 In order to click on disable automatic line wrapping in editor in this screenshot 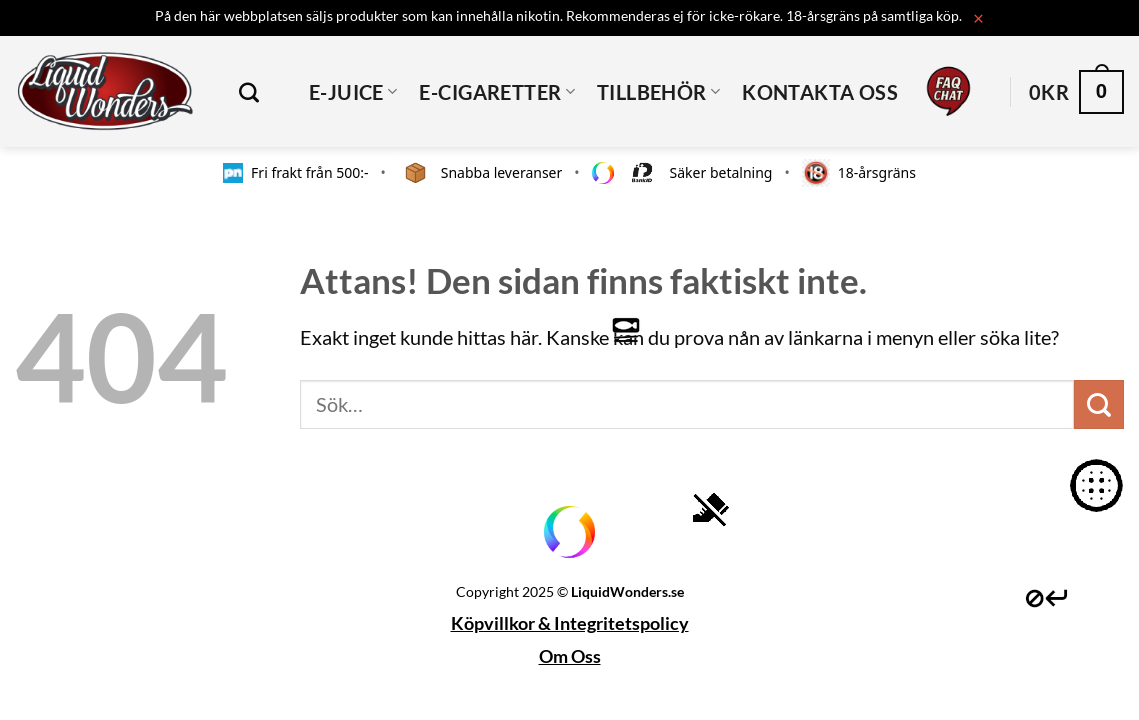, I will do `click(1046, 598)`.